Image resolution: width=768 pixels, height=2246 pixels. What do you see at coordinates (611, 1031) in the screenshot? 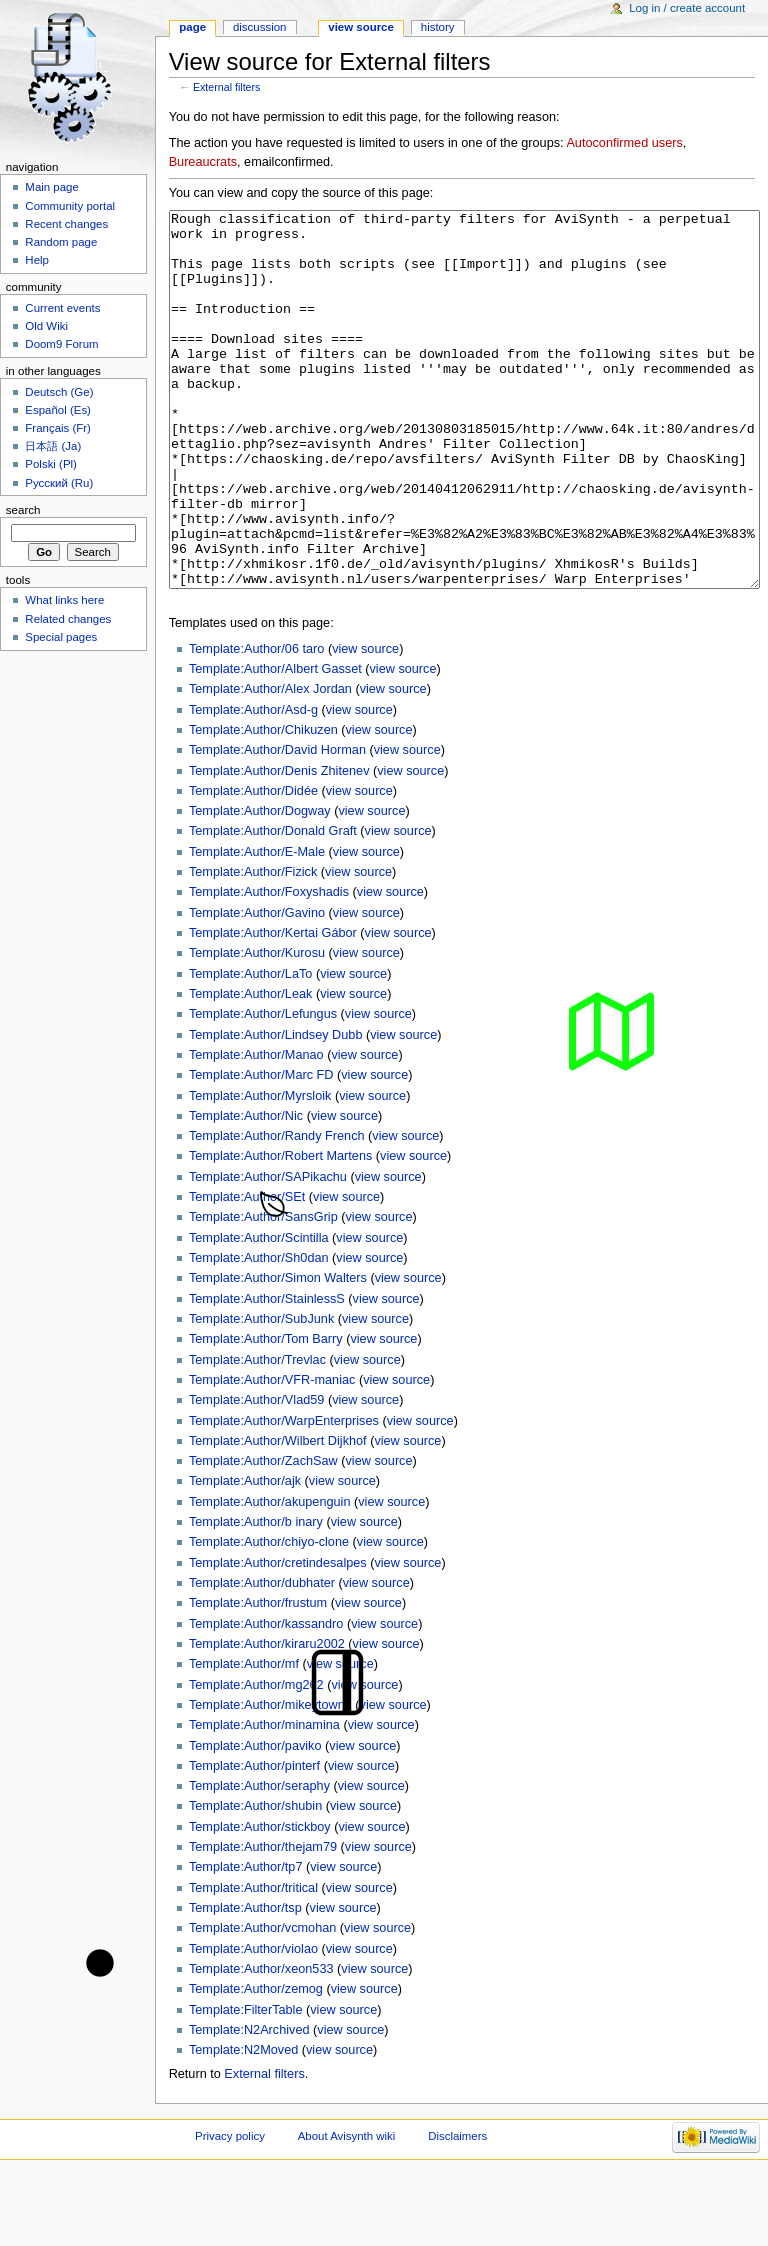
I see `view map or navigation` at bounding box center [611, 1031].